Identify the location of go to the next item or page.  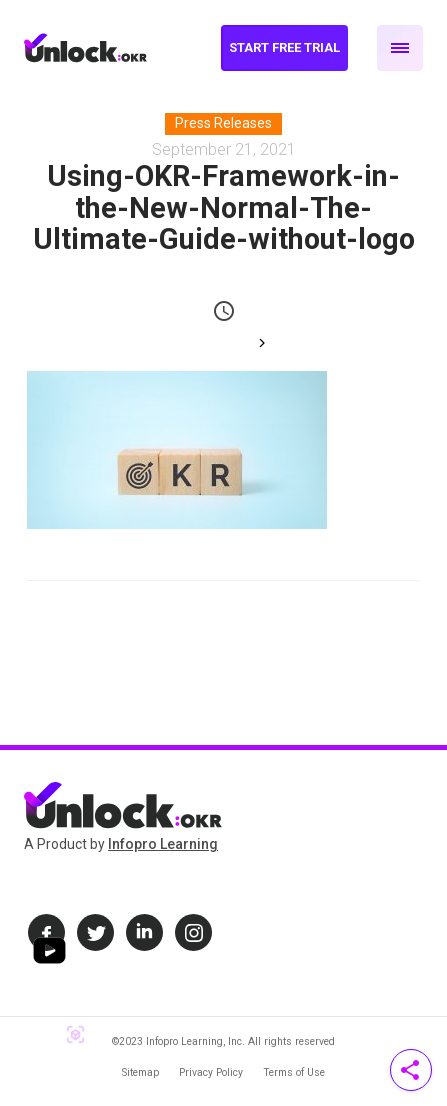
(262, 343).